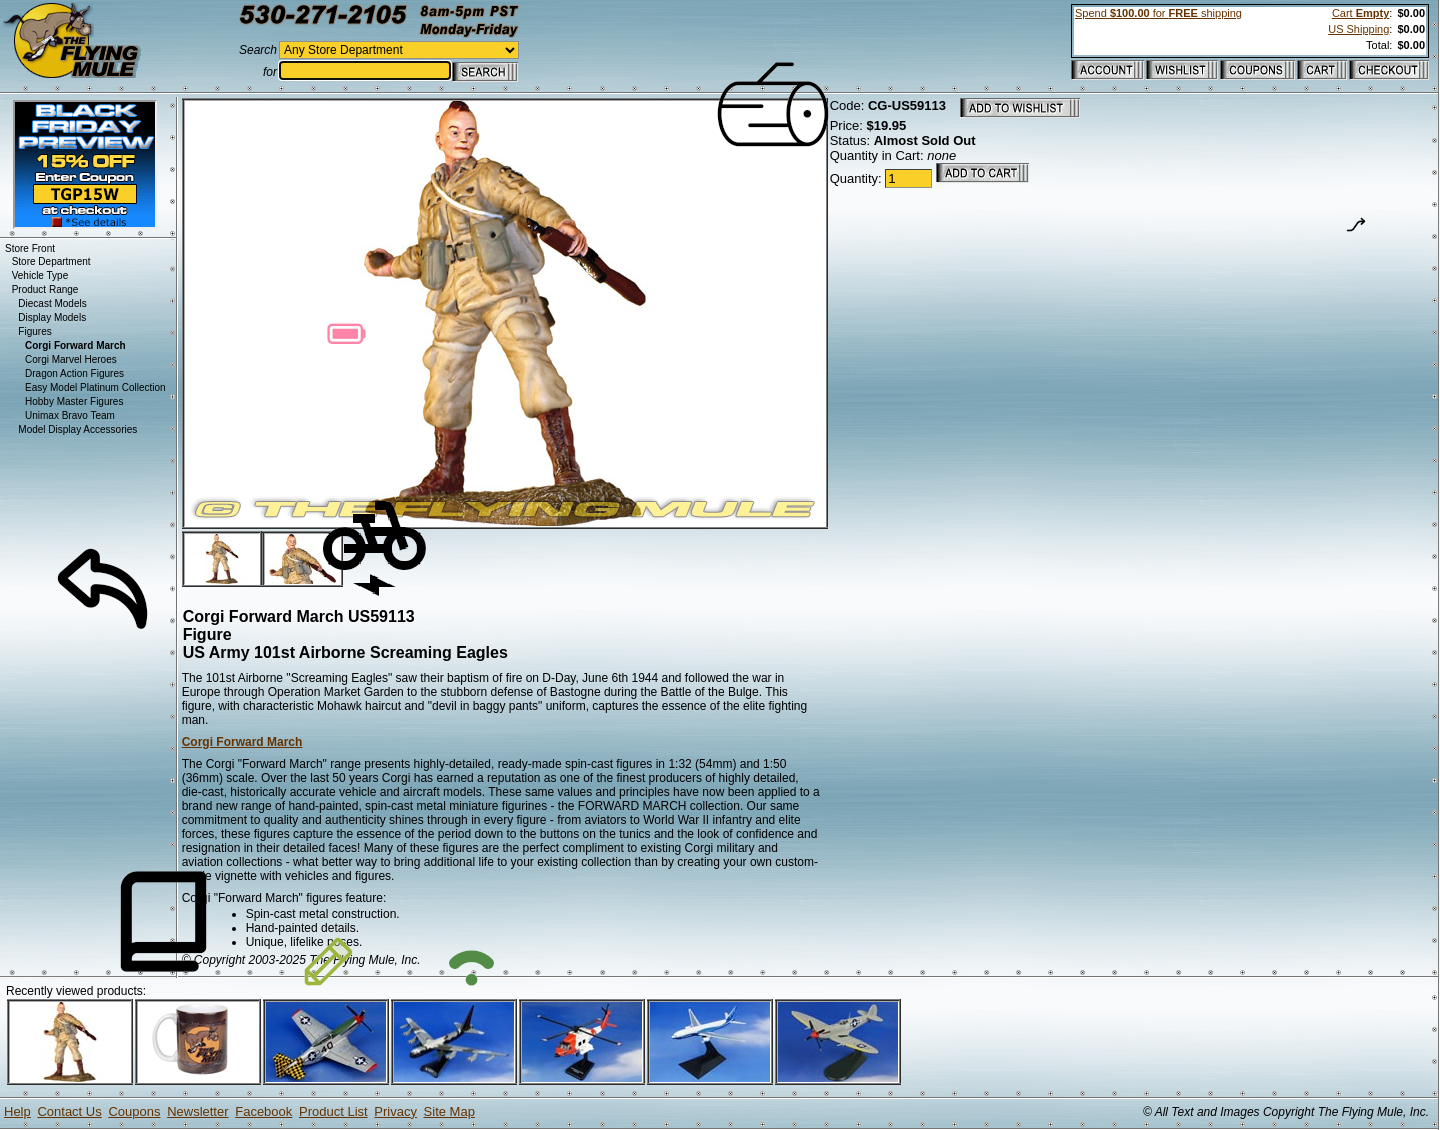 This screenshot has height=1130, width=1440. Describe the element at coordinates (102, 586) in the screenshot. I see `undo the last action` at that location.